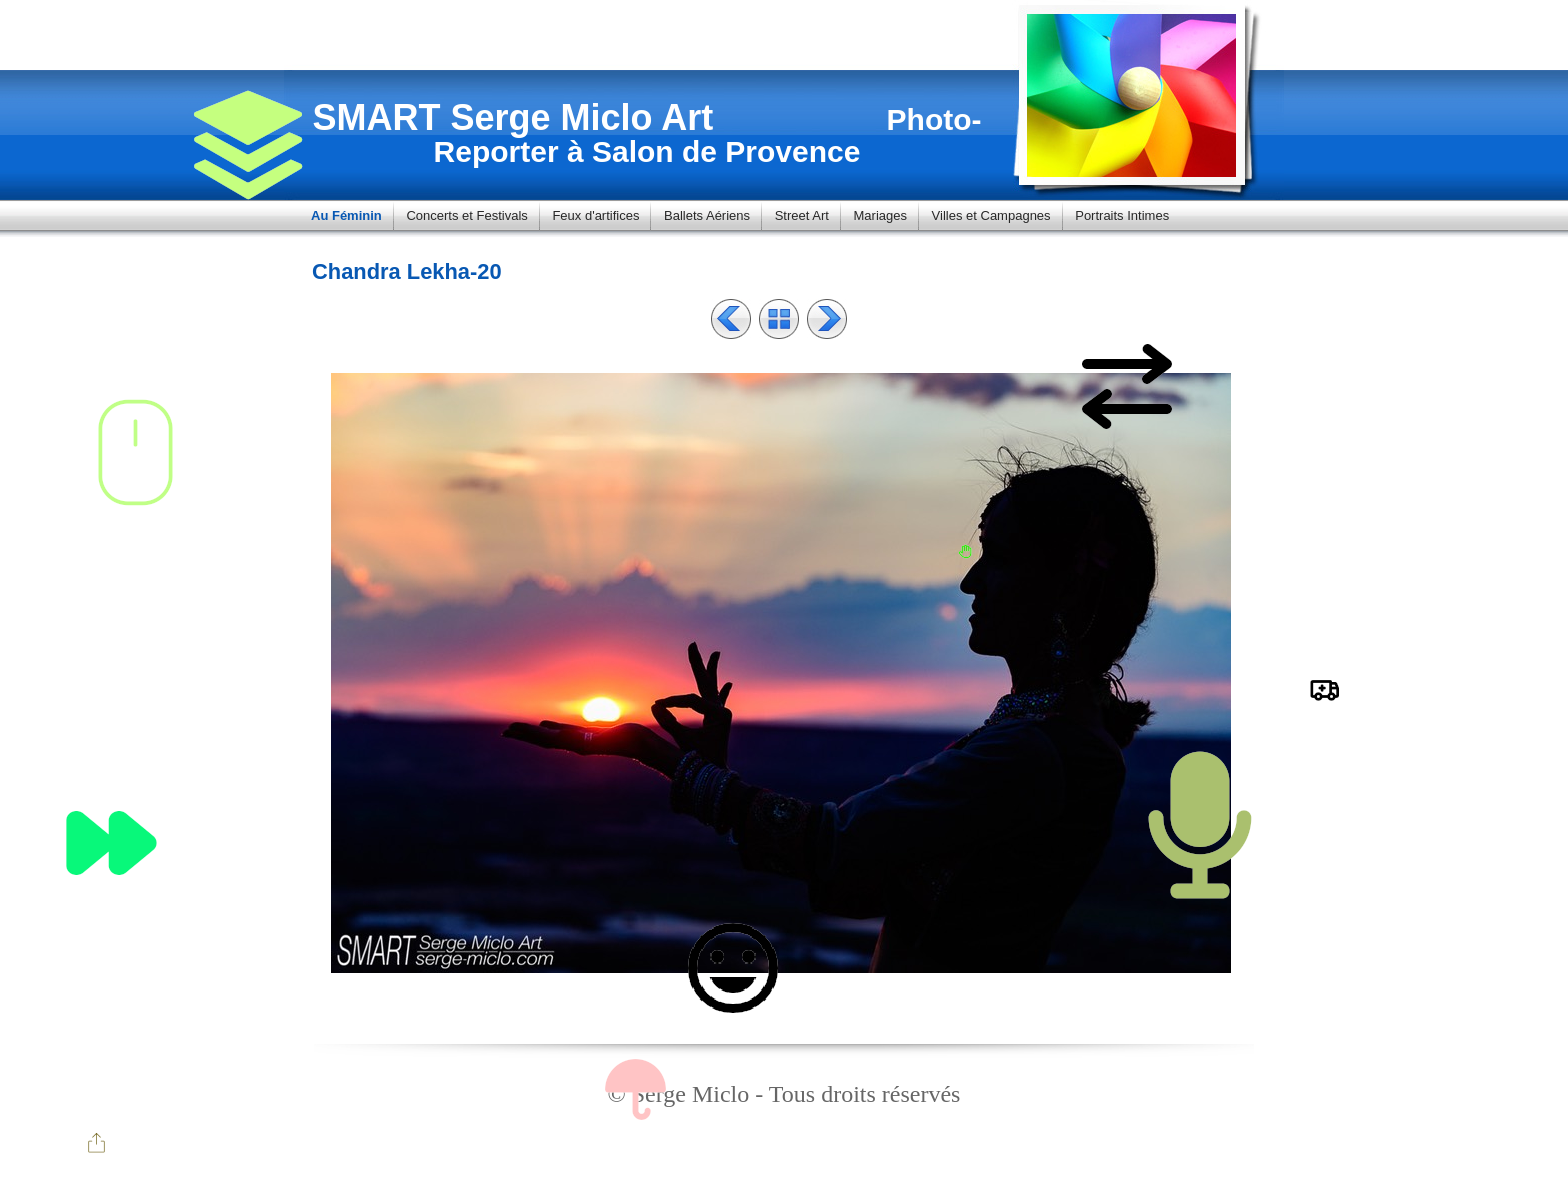 The height and width of the screenshot is (1180, 1568). Describe the element at coordinates (1324, 689) in the screenshot. I see `access emergency medical services` at that location.